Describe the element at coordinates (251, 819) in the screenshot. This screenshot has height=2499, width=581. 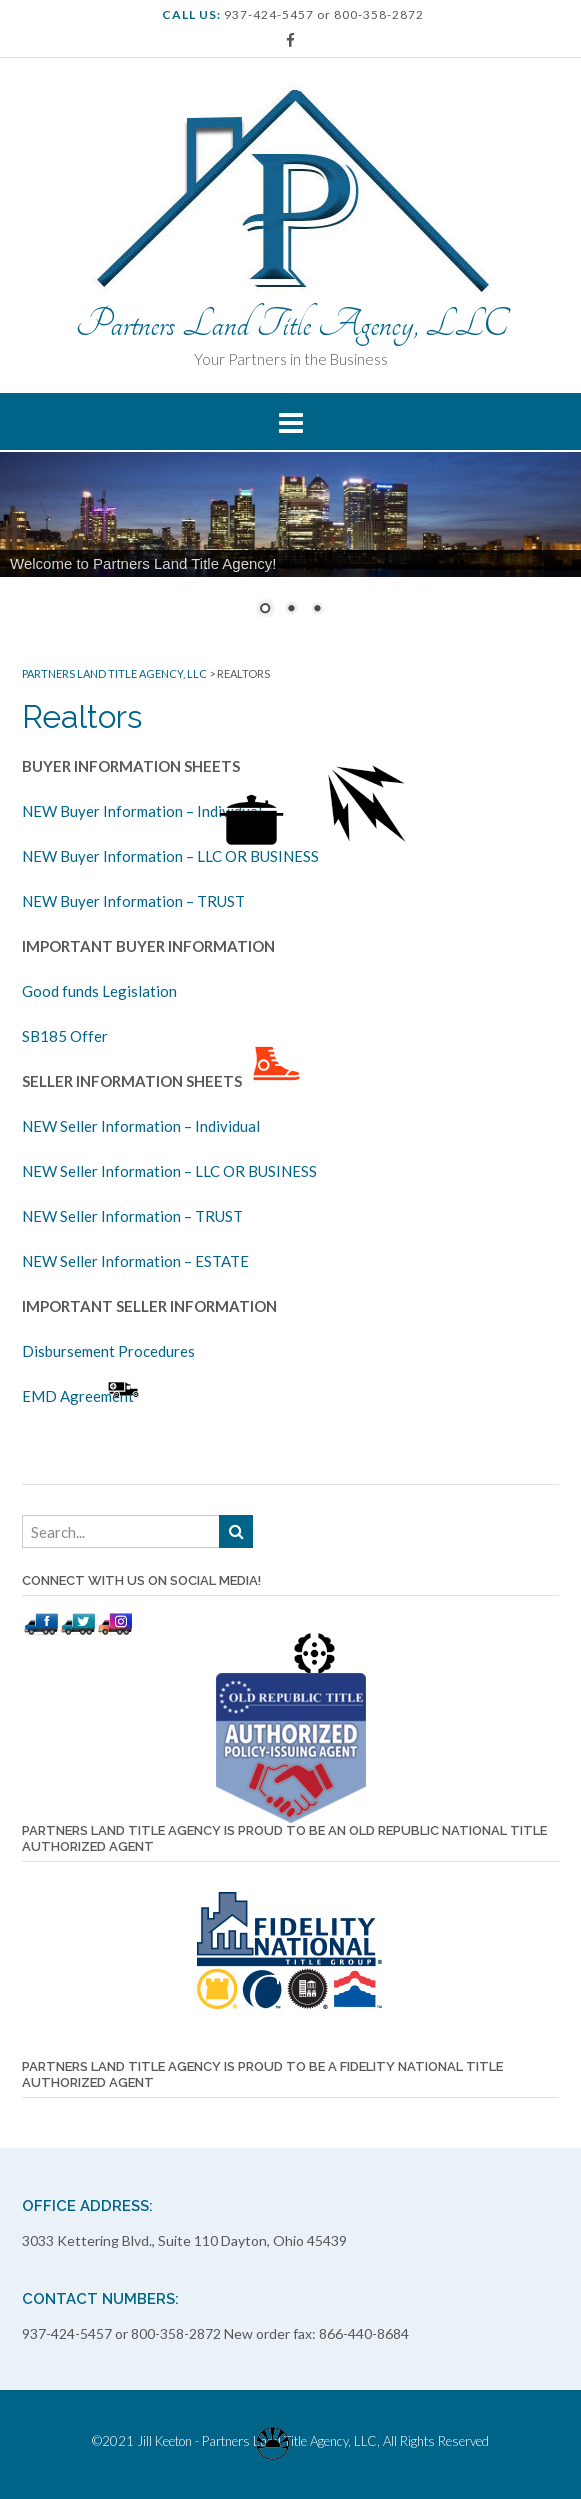
I see `access cooking or recipe features` at that location.